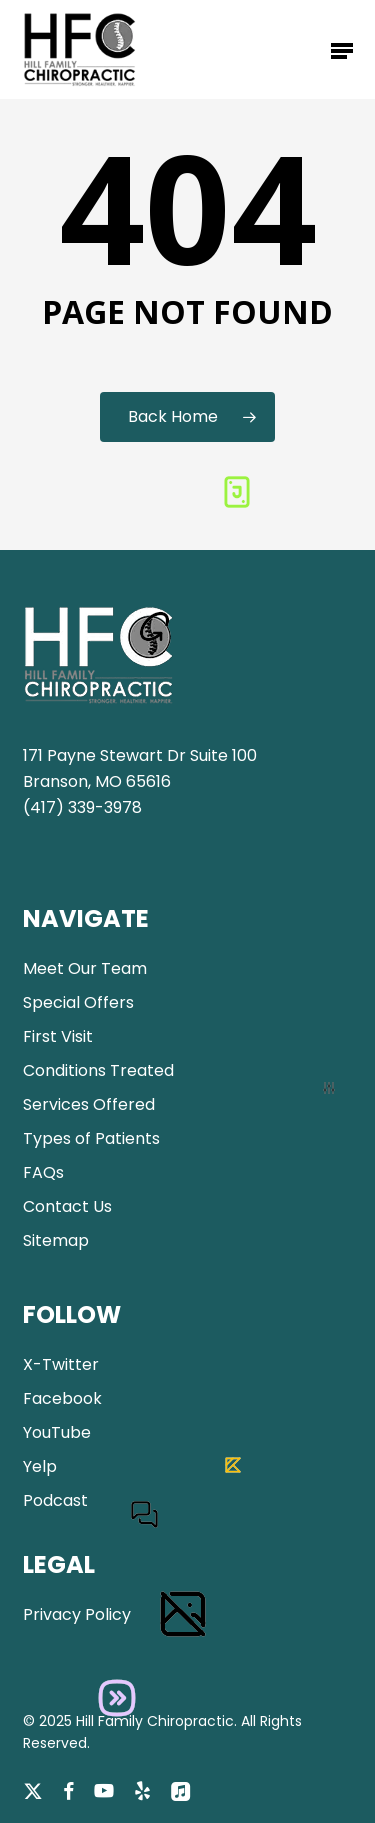  What do you see at coordinates (233, 1465) in the screenshot?
I see `indicates kotlin programming language` at bounding box center [233, 1465].